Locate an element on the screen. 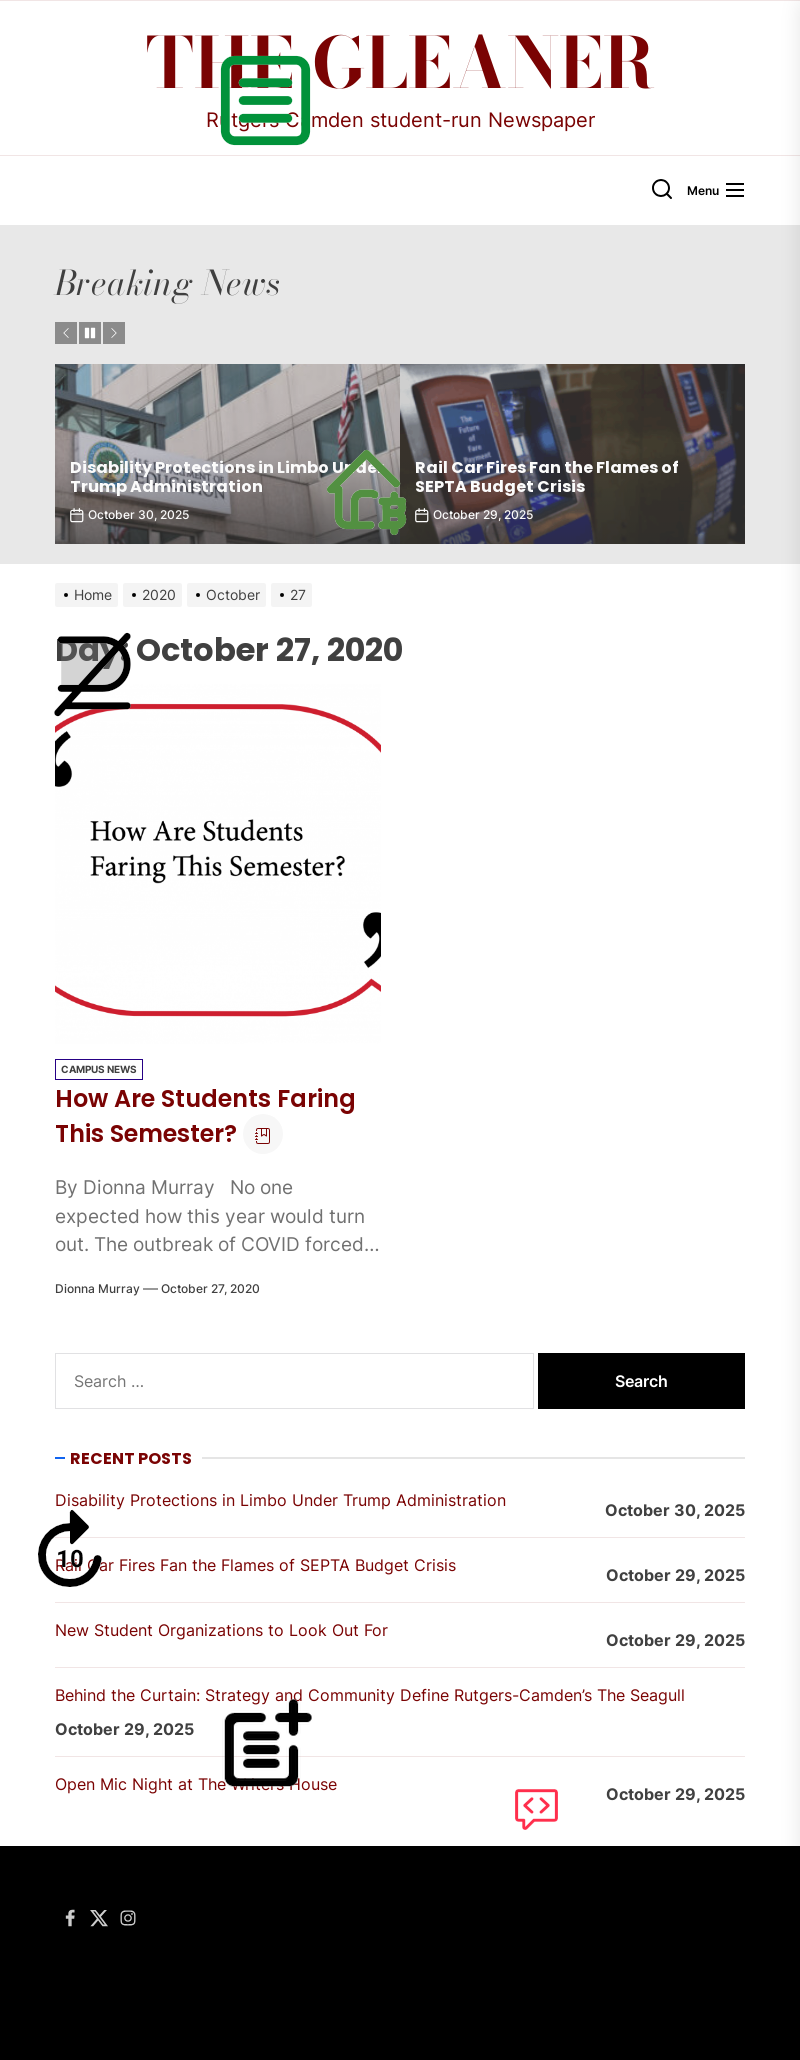 This screenshot has width=800, height=2060. access bitcoin wallet or crypto home dashboard is located at coordinates (366, 489).